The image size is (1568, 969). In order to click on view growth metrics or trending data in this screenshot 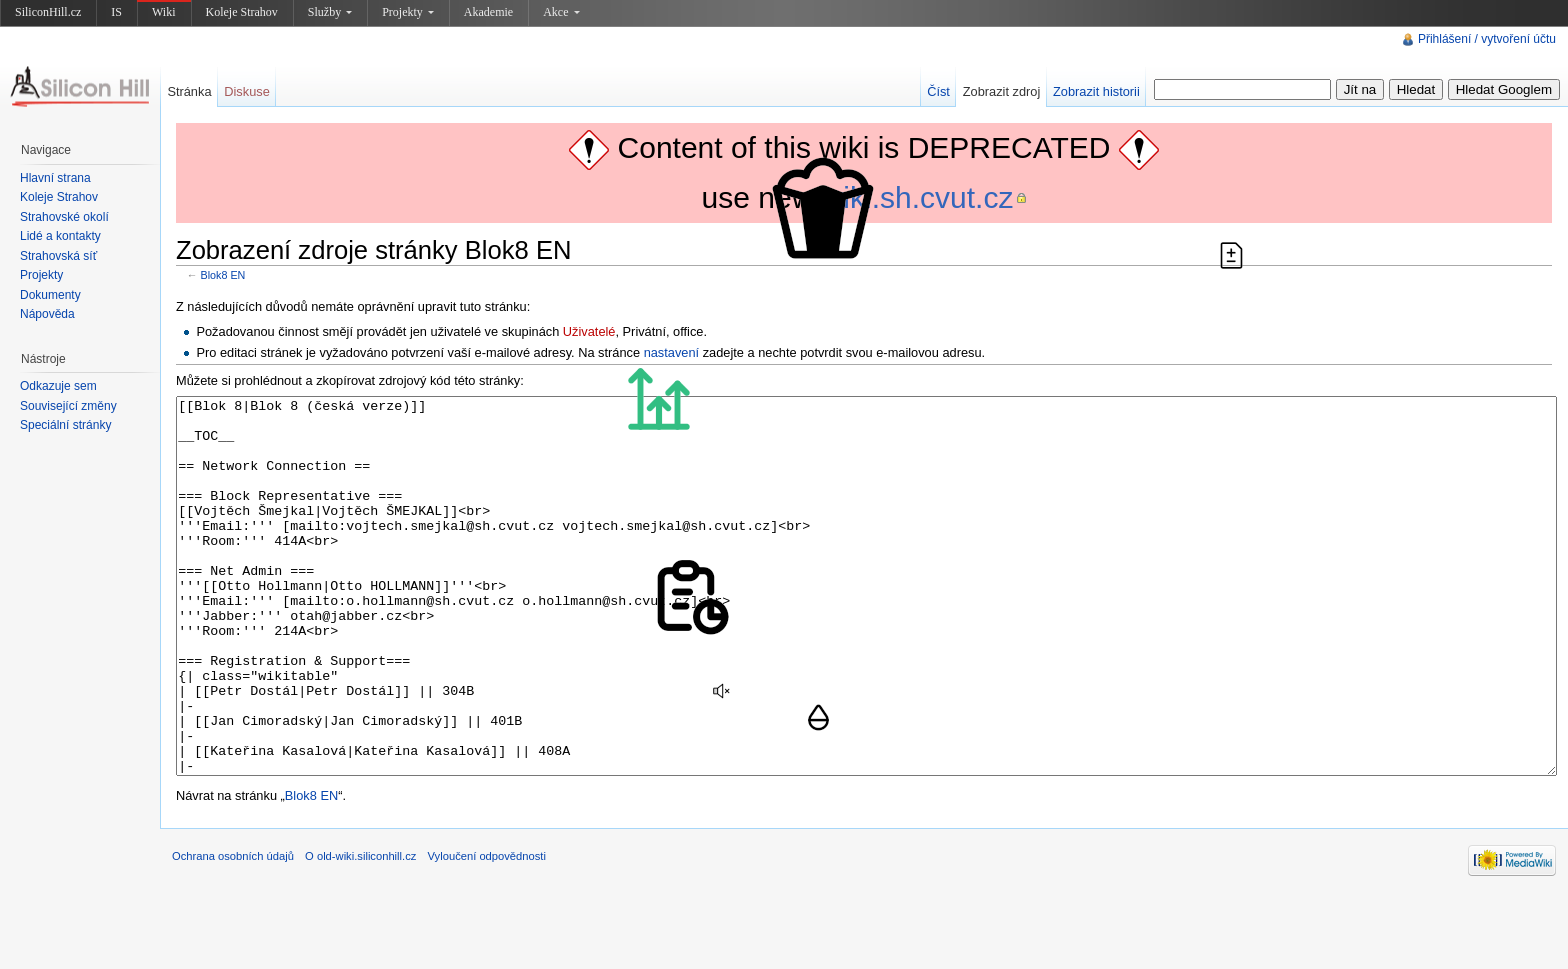, I will do `click(659, 399)`.